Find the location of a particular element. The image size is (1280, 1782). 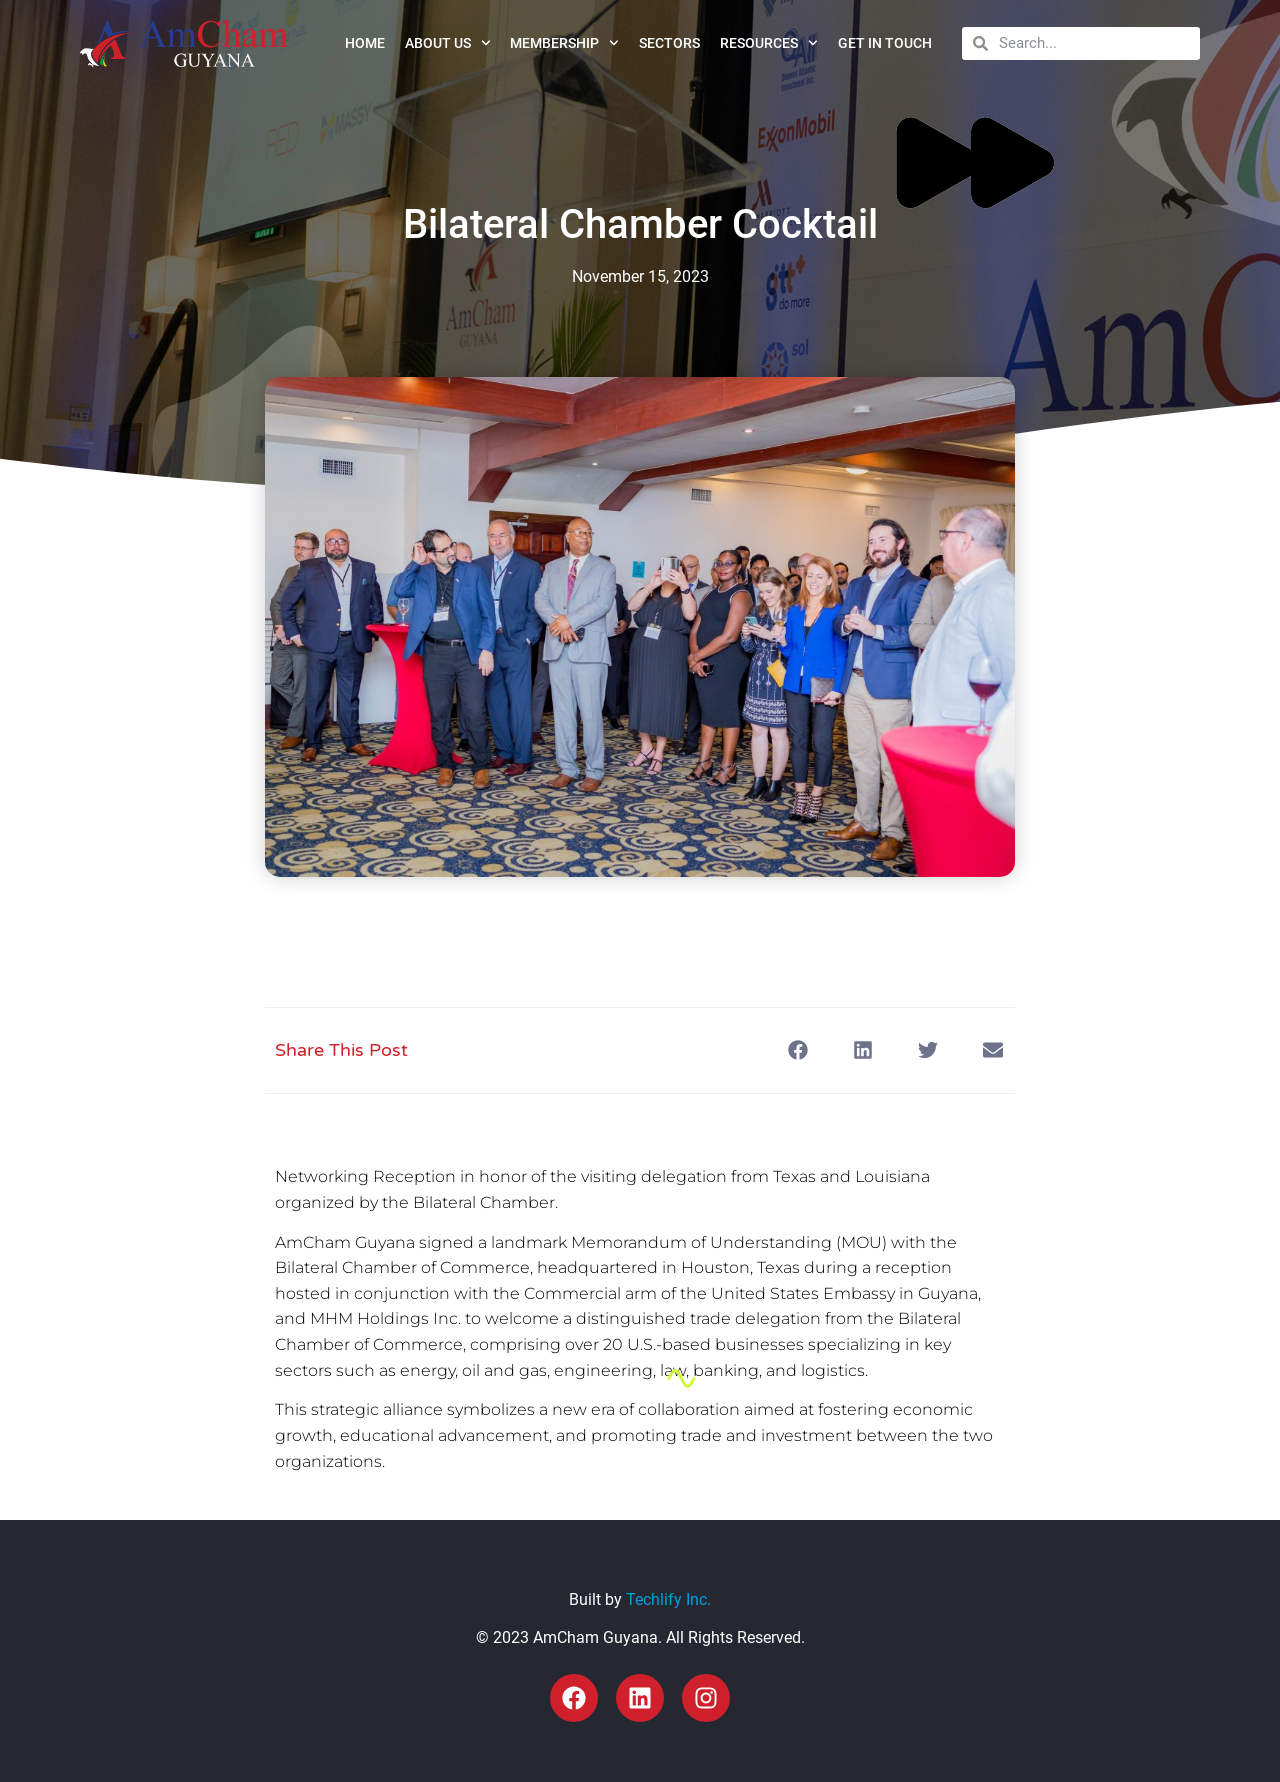

audio or sound wave visualization is located at coordinates (681, 1378).